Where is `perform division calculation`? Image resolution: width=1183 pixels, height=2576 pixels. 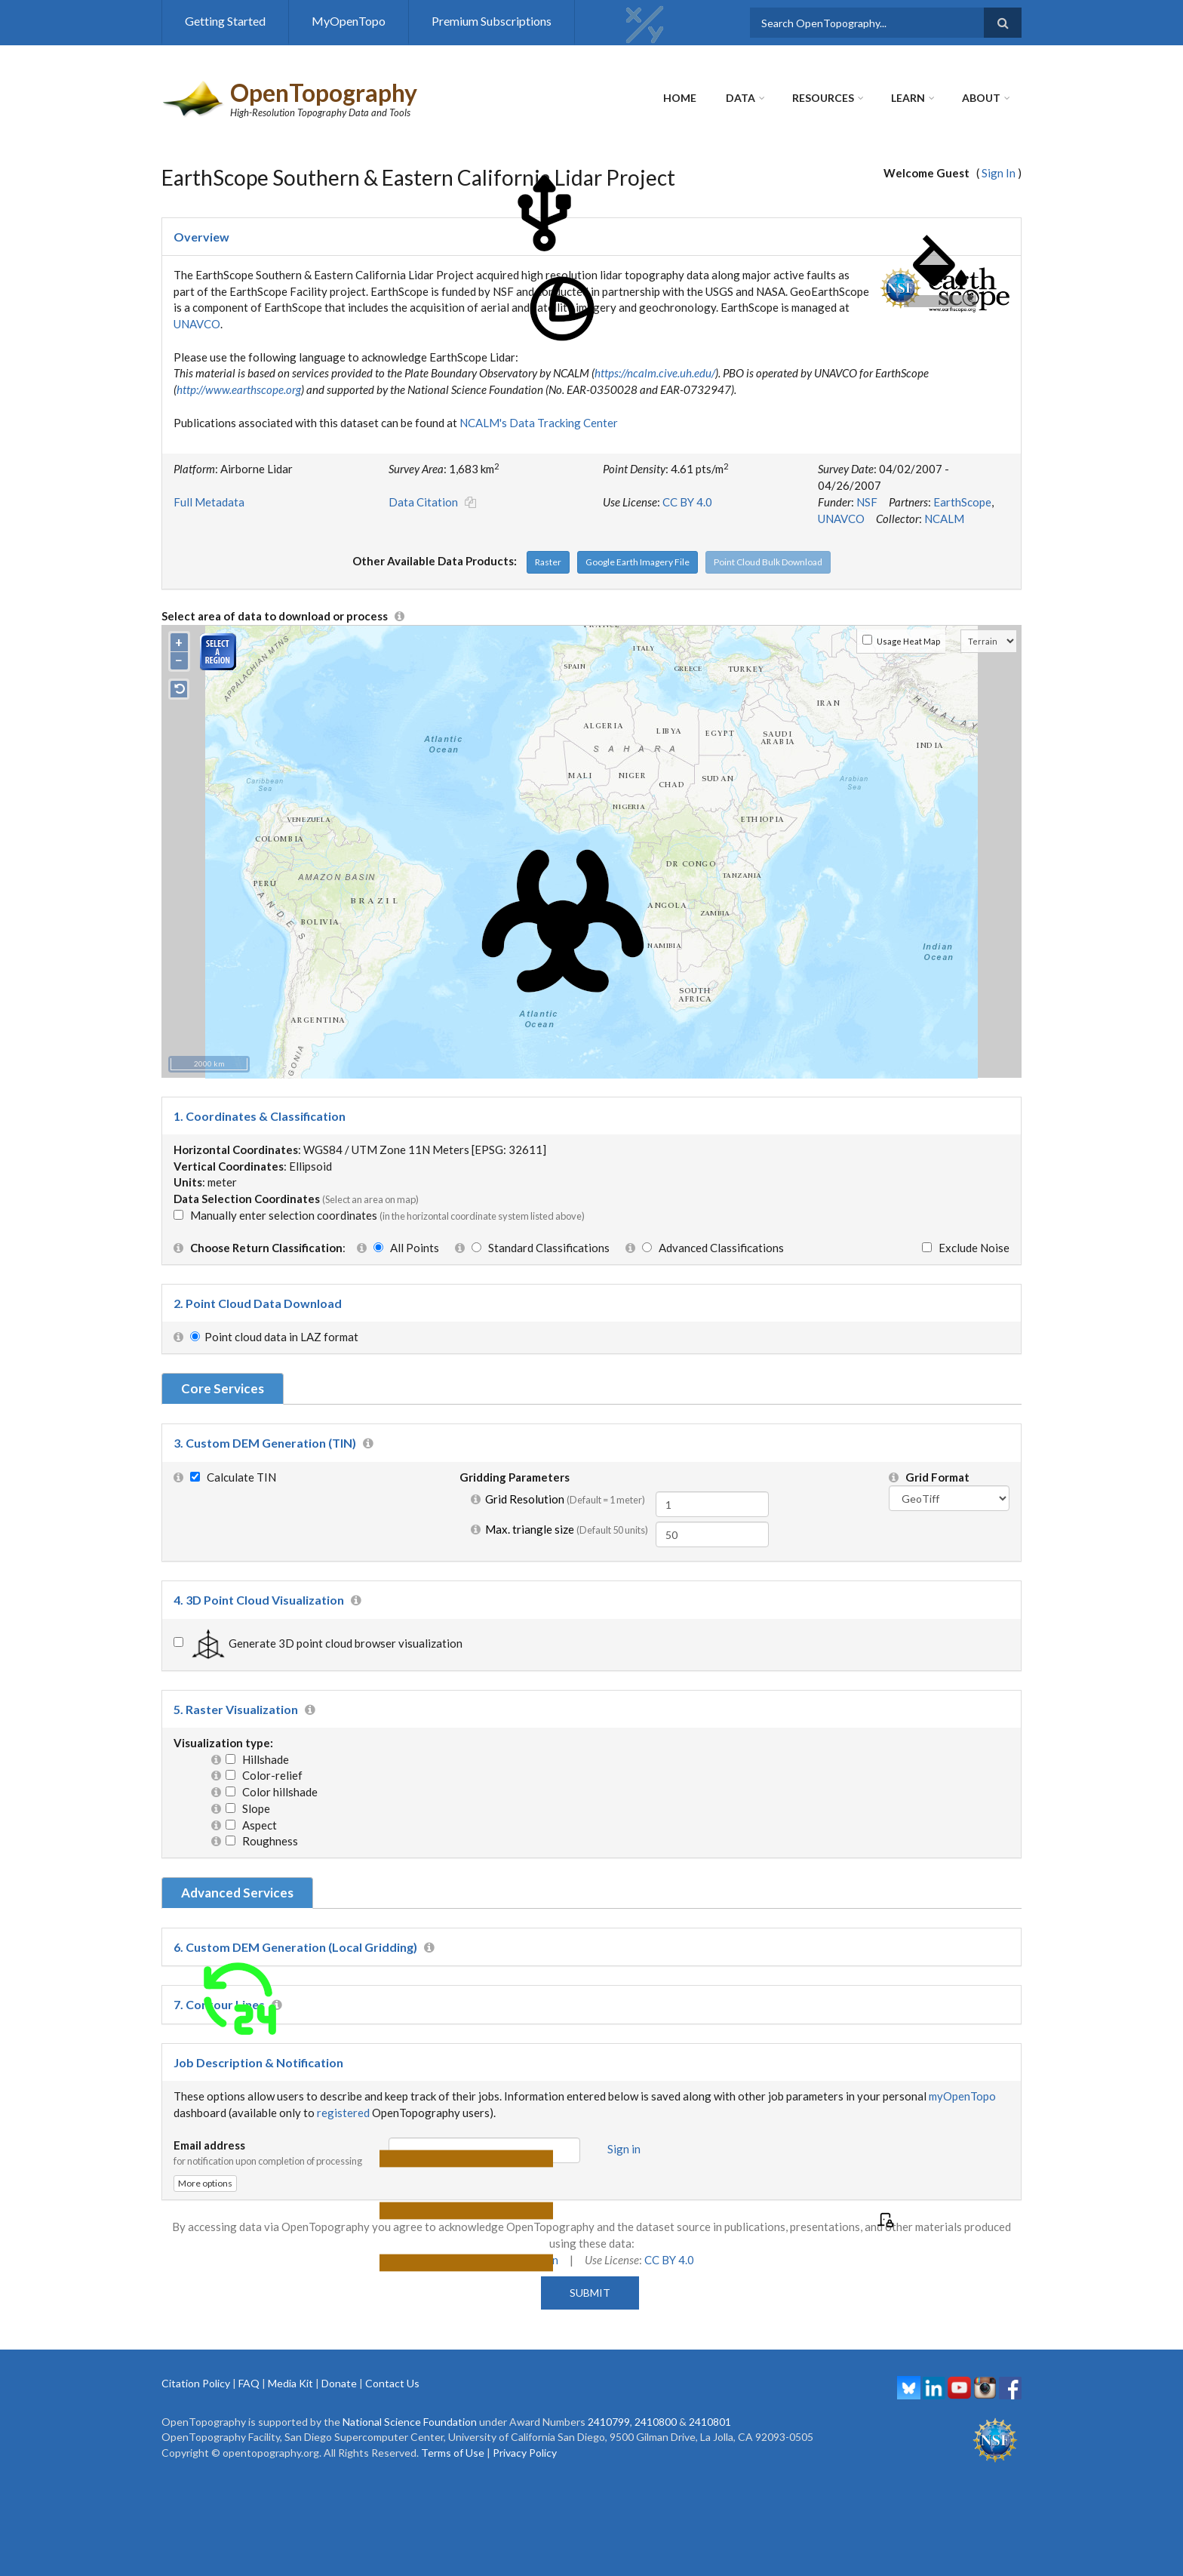
perform division calculation is located at coordinates (644, 24).